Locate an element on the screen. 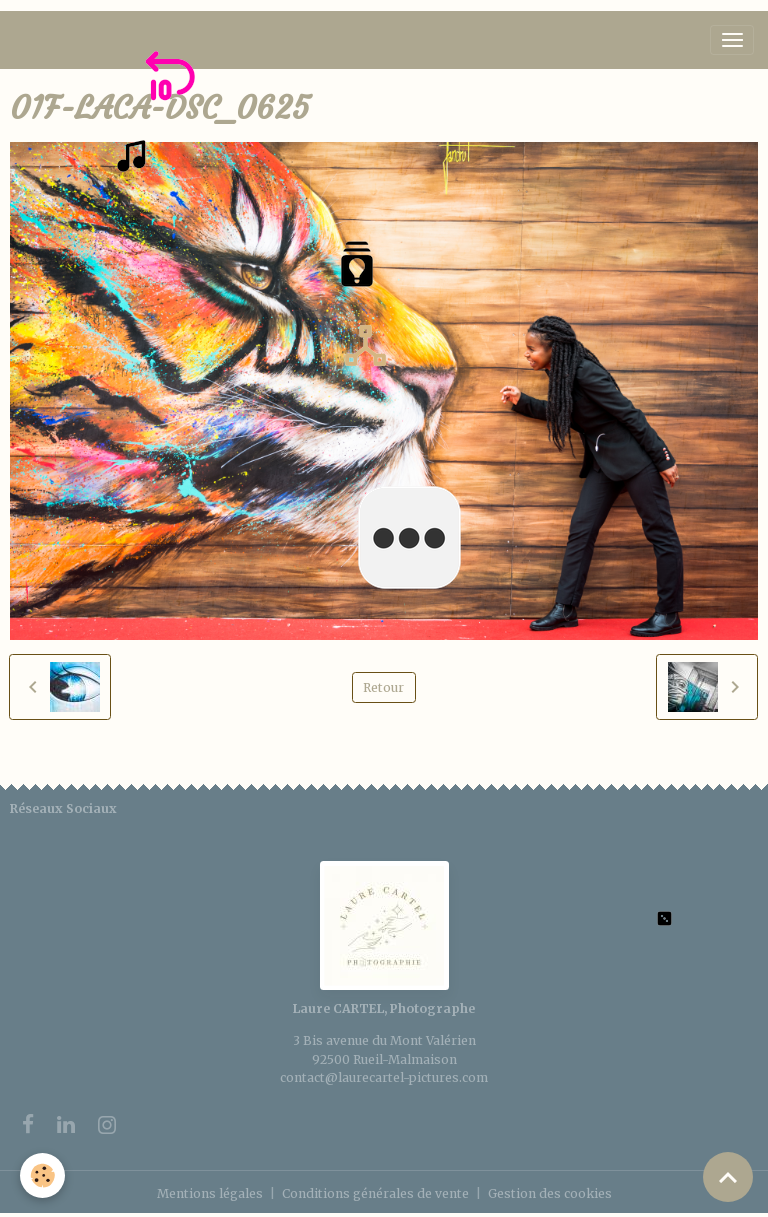  skip backward 10 seconds is located at coordinates (169, 77).